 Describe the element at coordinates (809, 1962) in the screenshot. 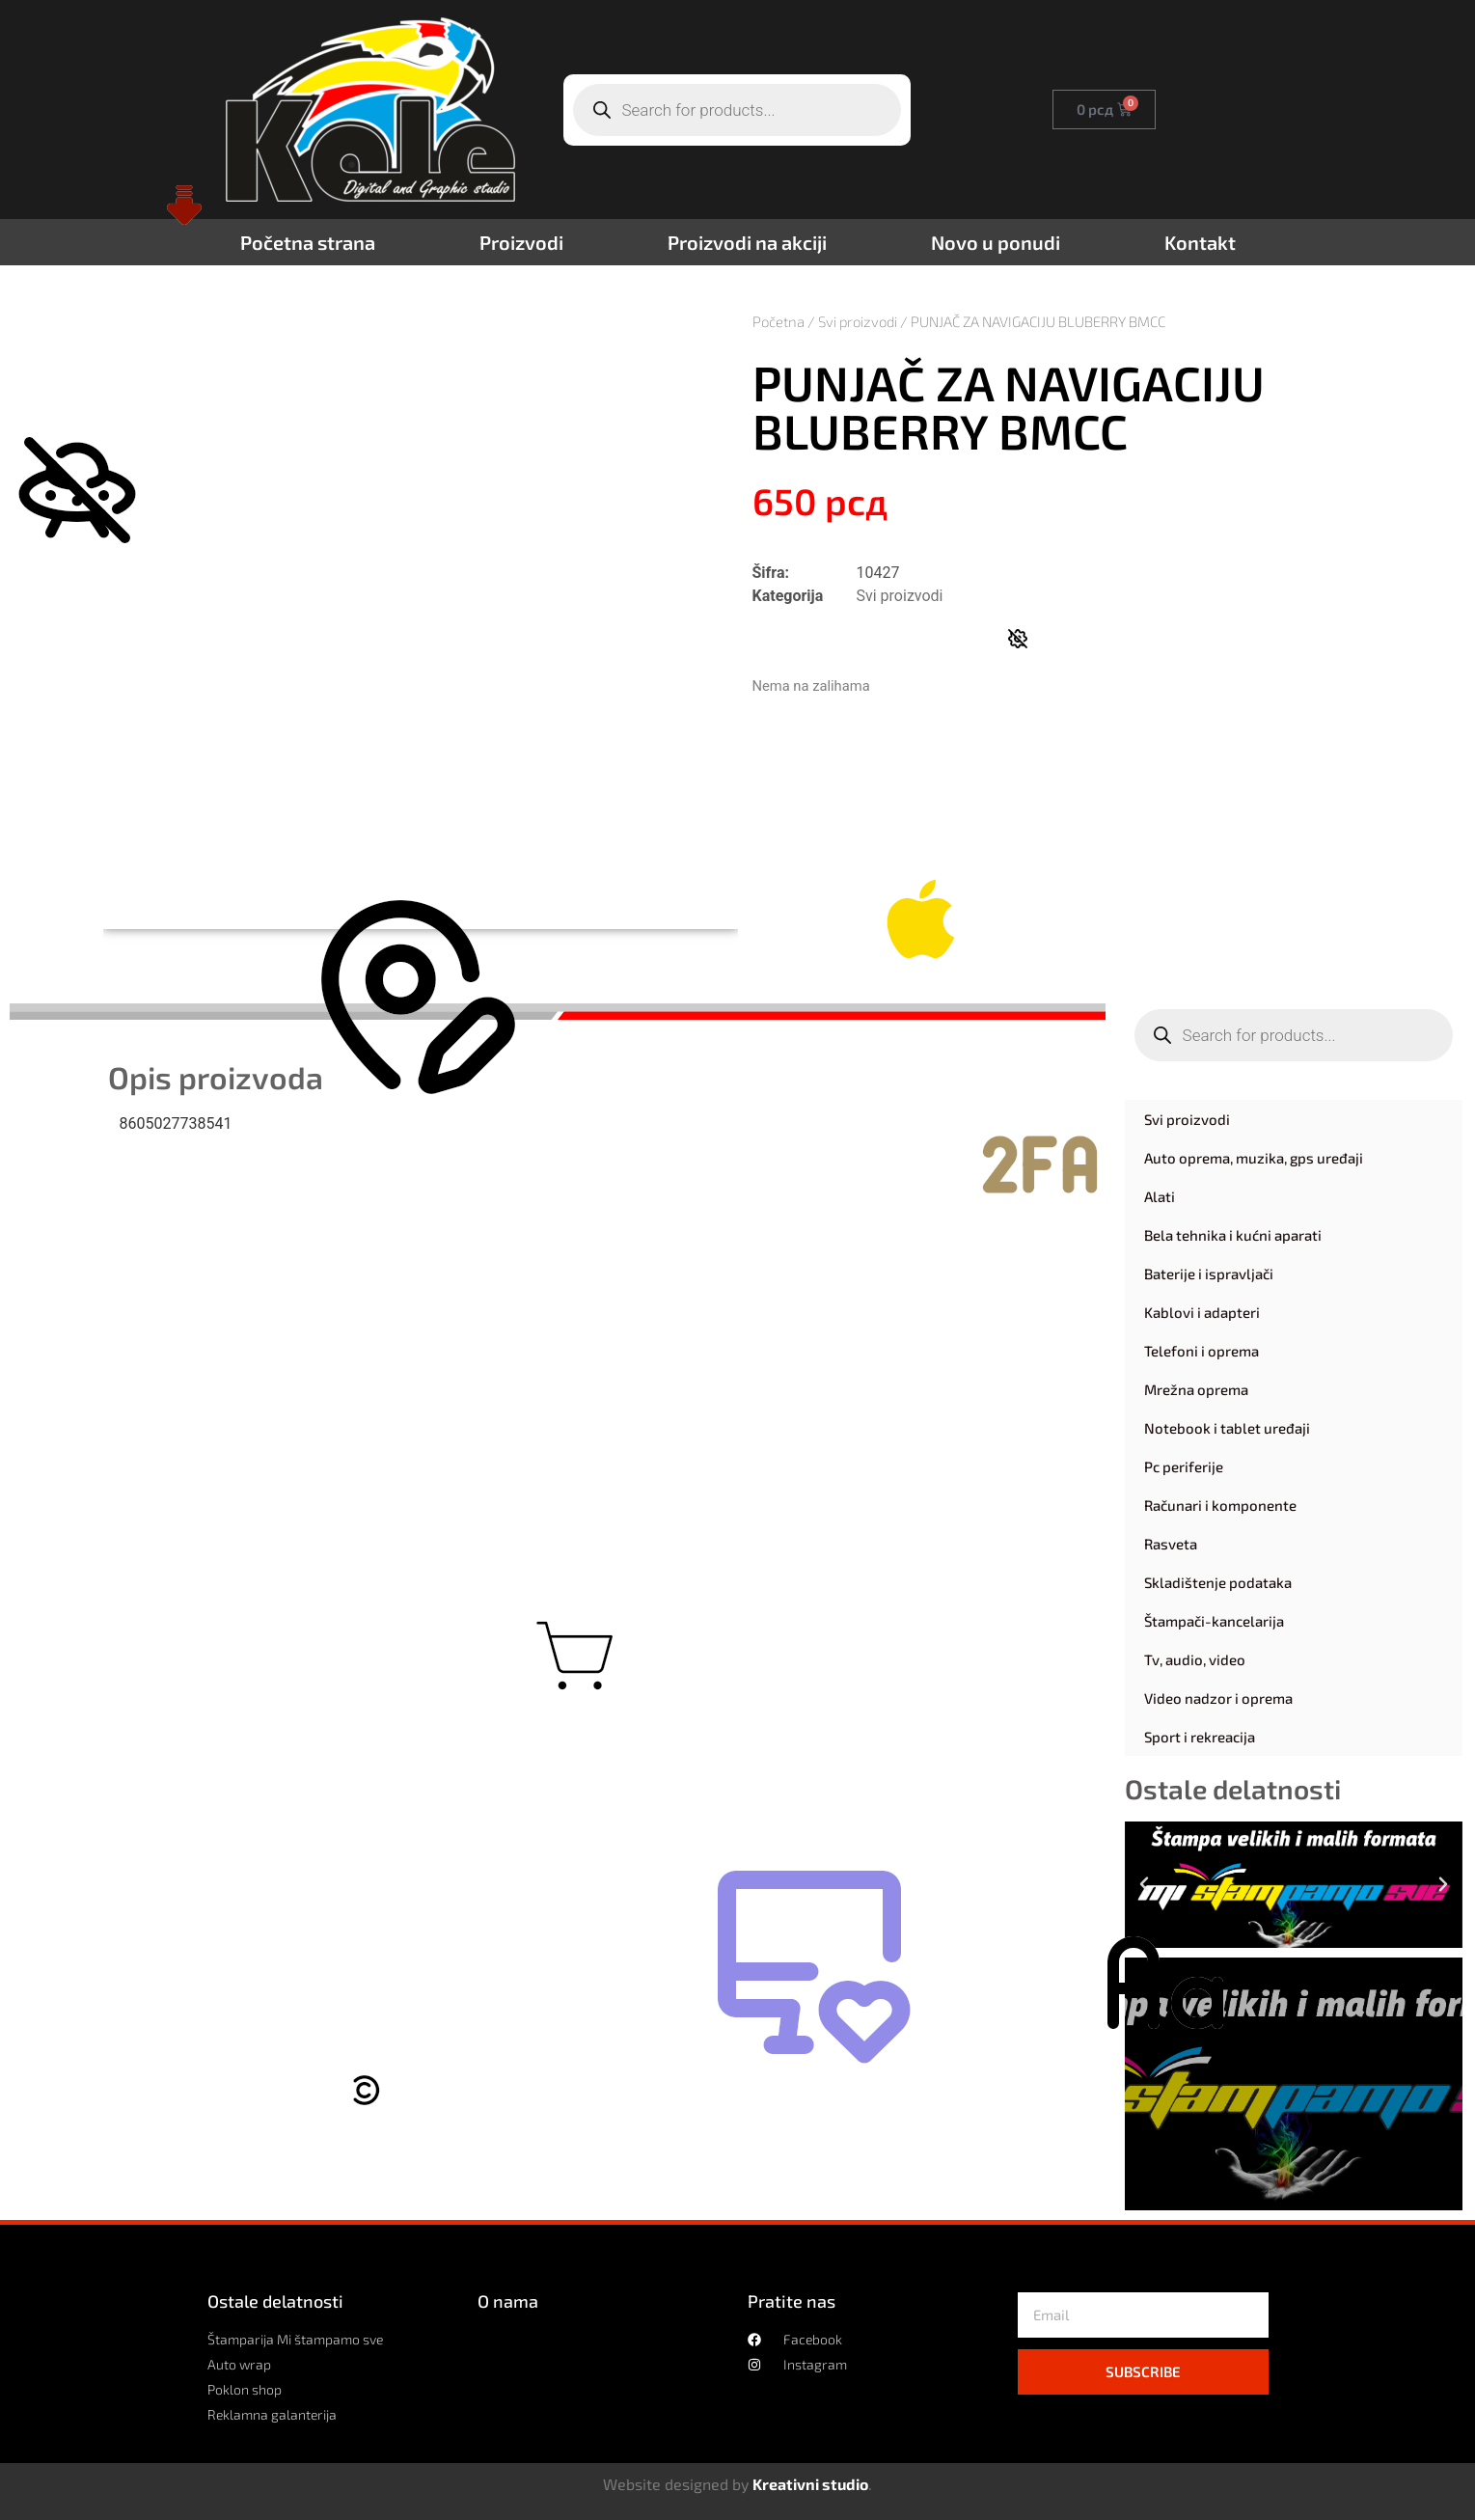

I see `add this device to favorites` at that location.